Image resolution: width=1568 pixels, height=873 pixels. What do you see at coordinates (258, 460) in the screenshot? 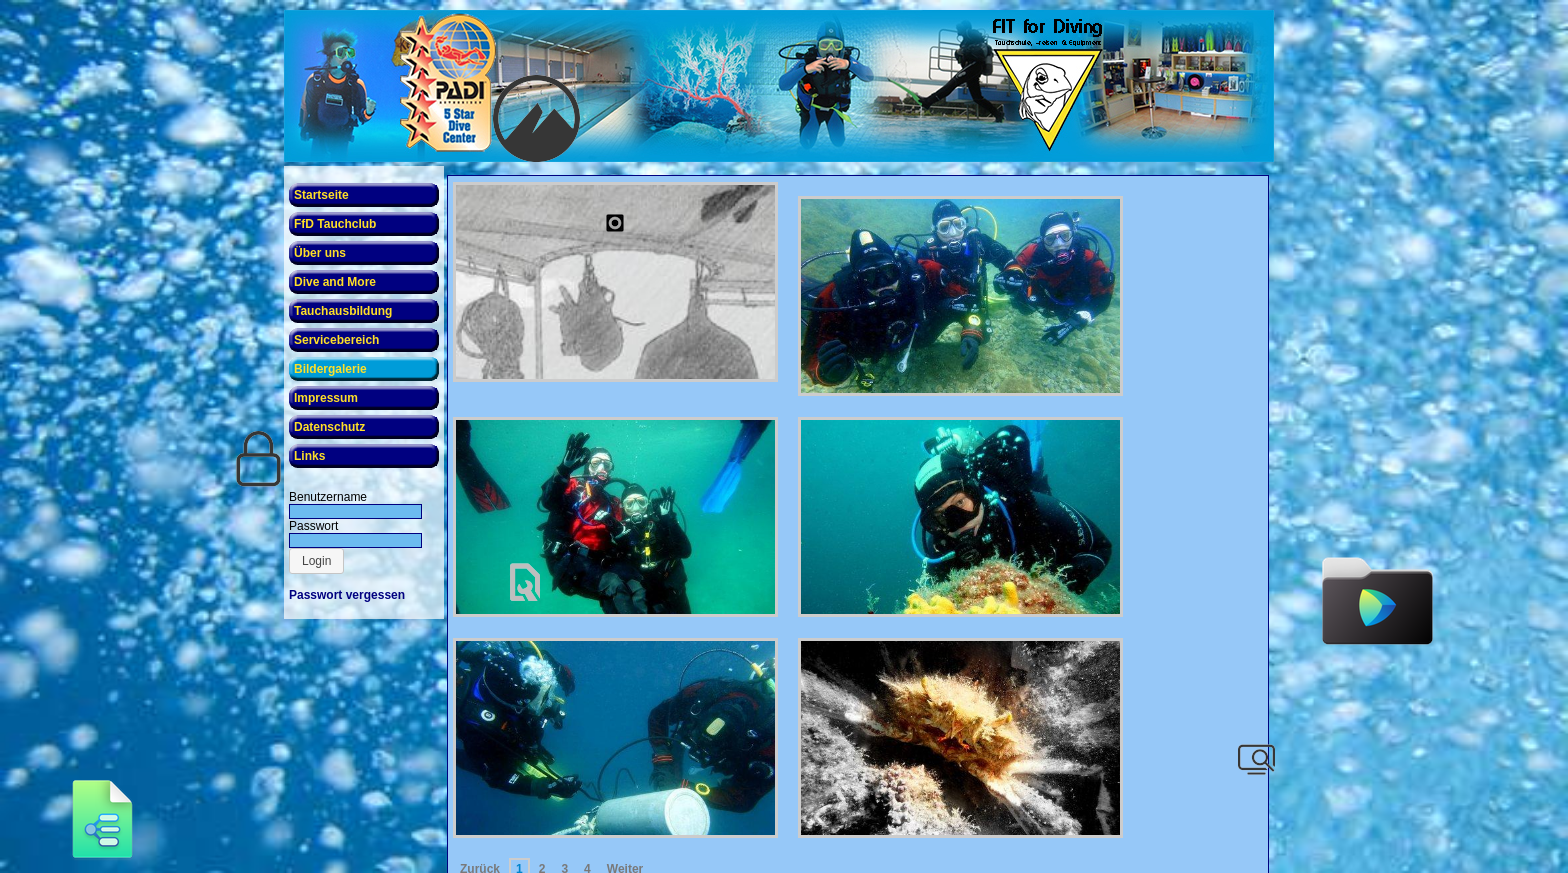
I see `access screen lock settings` at bounding box center [258, 460].